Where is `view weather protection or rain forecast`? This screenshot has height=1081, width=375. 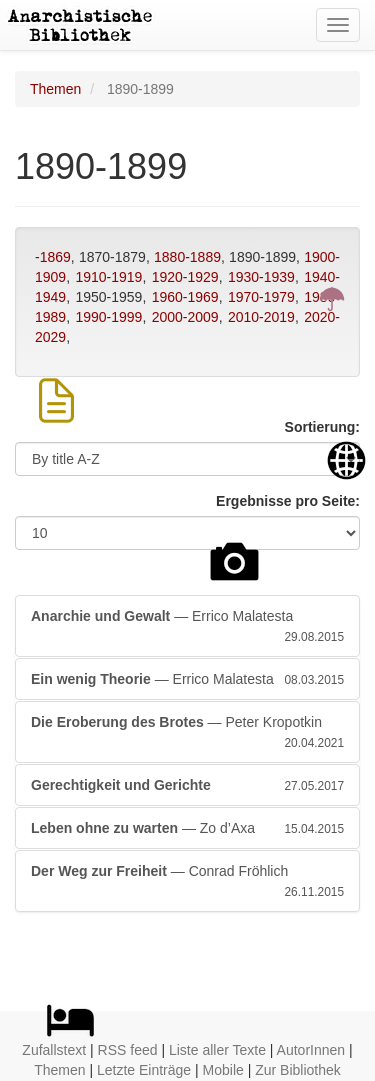
view weather protection or rain forecast is located at coordinates (332, 299).